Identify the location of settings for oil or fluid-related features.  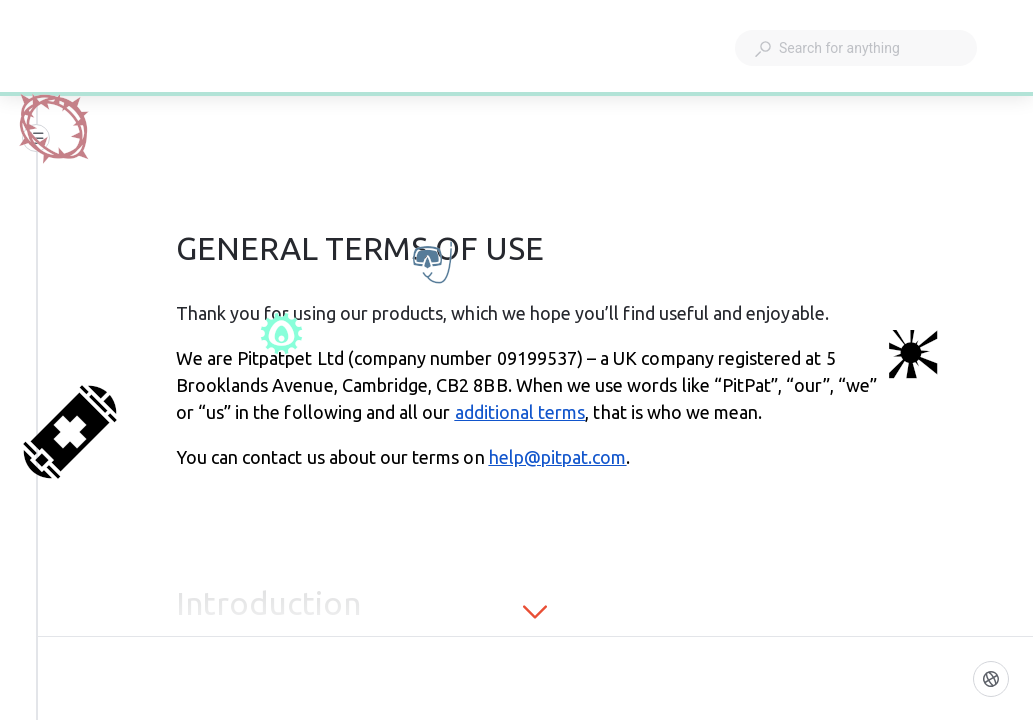
(281, 333).